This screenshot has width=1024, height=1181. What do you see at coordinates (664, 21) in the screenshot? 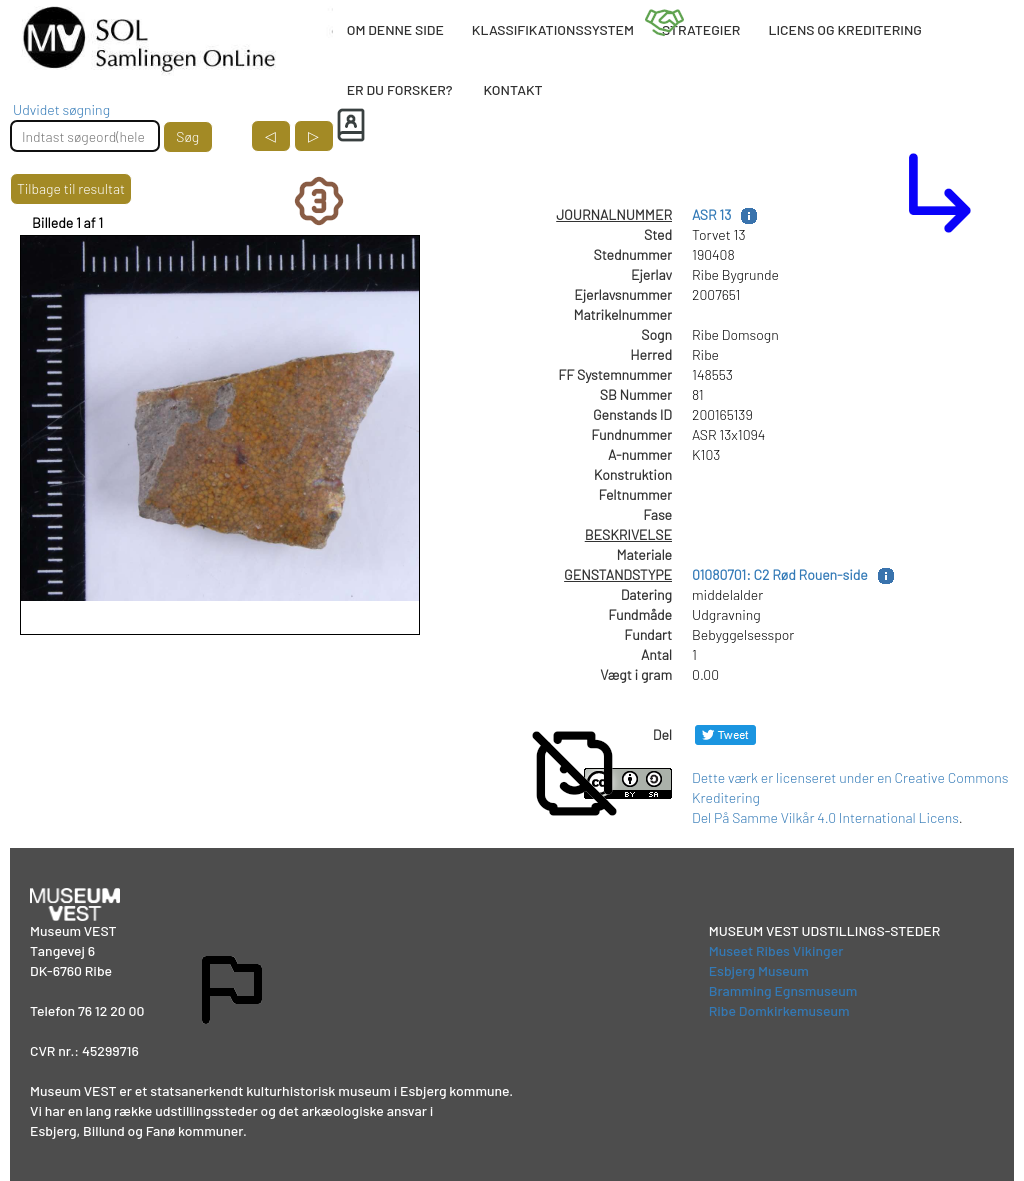
I see `indicates a partnership or collaboration feature` at bounding box center [664, 21].